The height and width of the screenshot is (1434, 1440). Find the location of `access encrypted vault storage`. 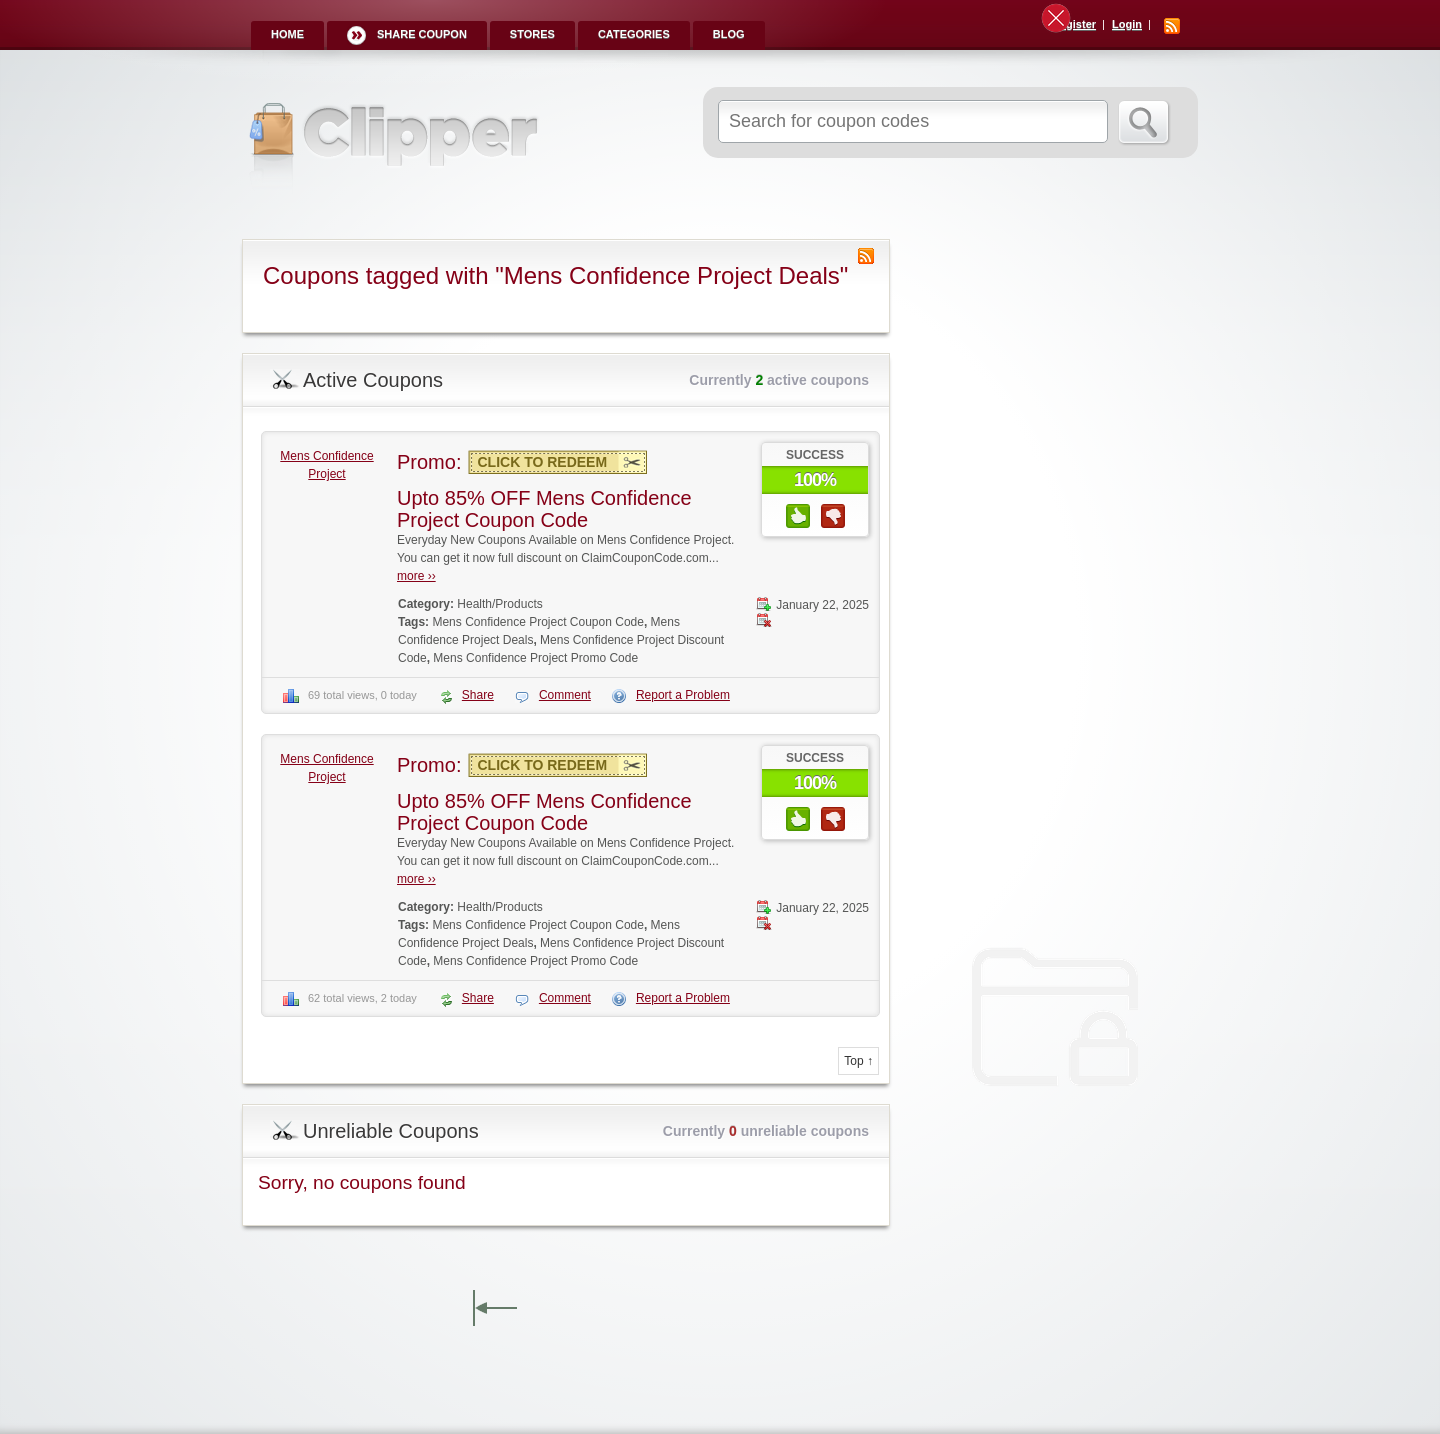

access encrypted vault storage is located at coordinates (1055, 1017).